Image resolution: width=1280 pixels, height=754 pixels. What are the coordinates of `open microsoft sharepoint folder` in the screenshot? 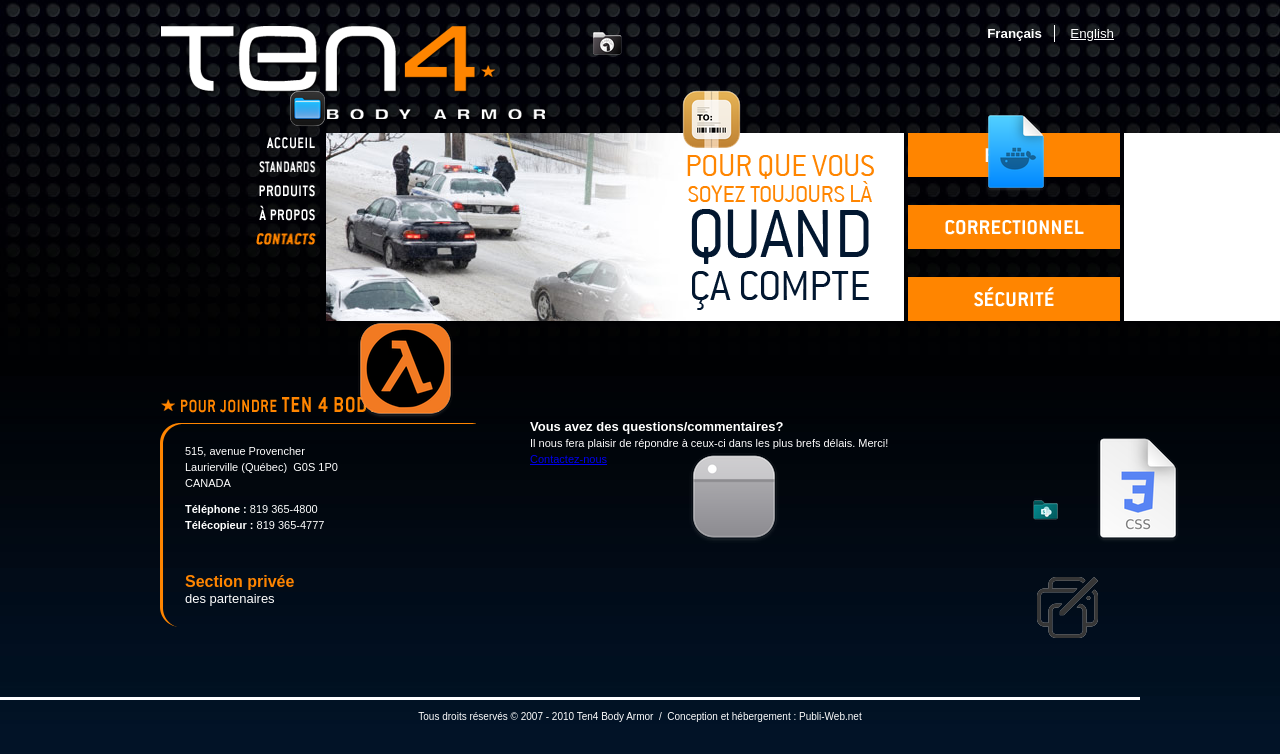 It's located at (1045, 510).